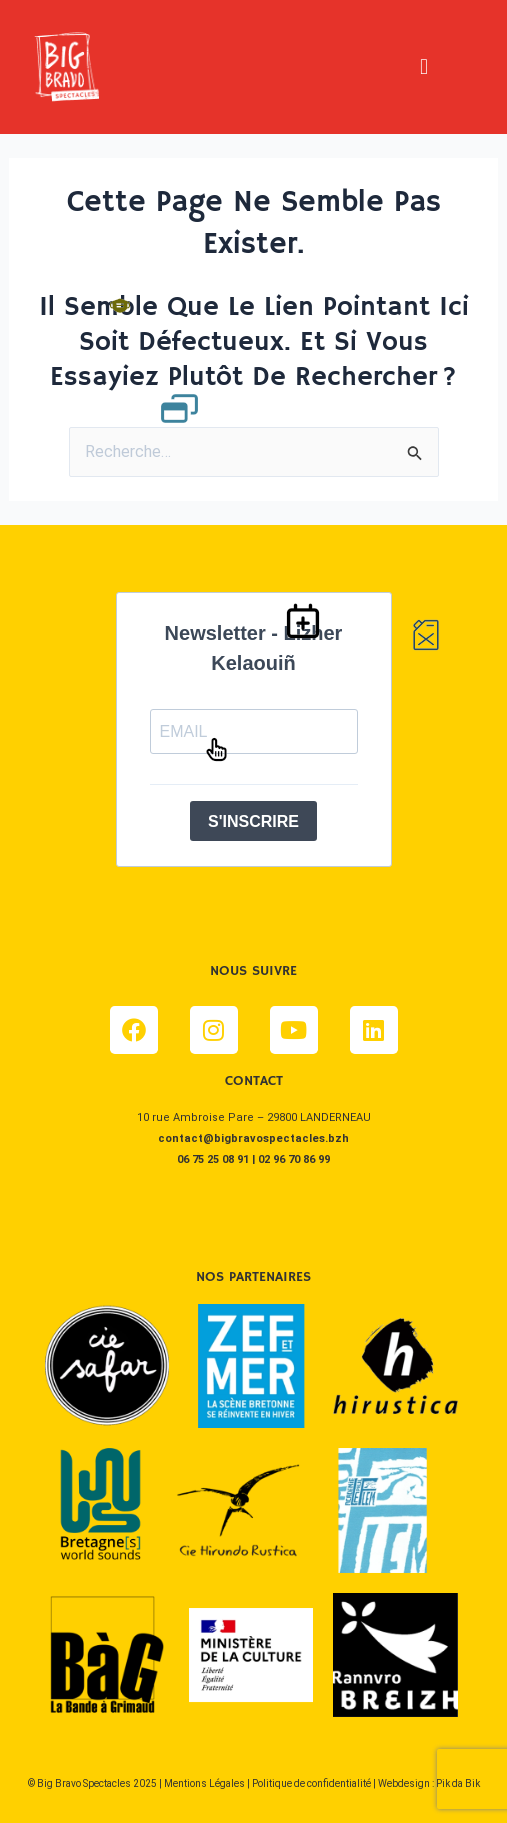  Describe the element at coordinates (426, 635) in the screenshot. I see `fuel or gas station indicator` at that location.